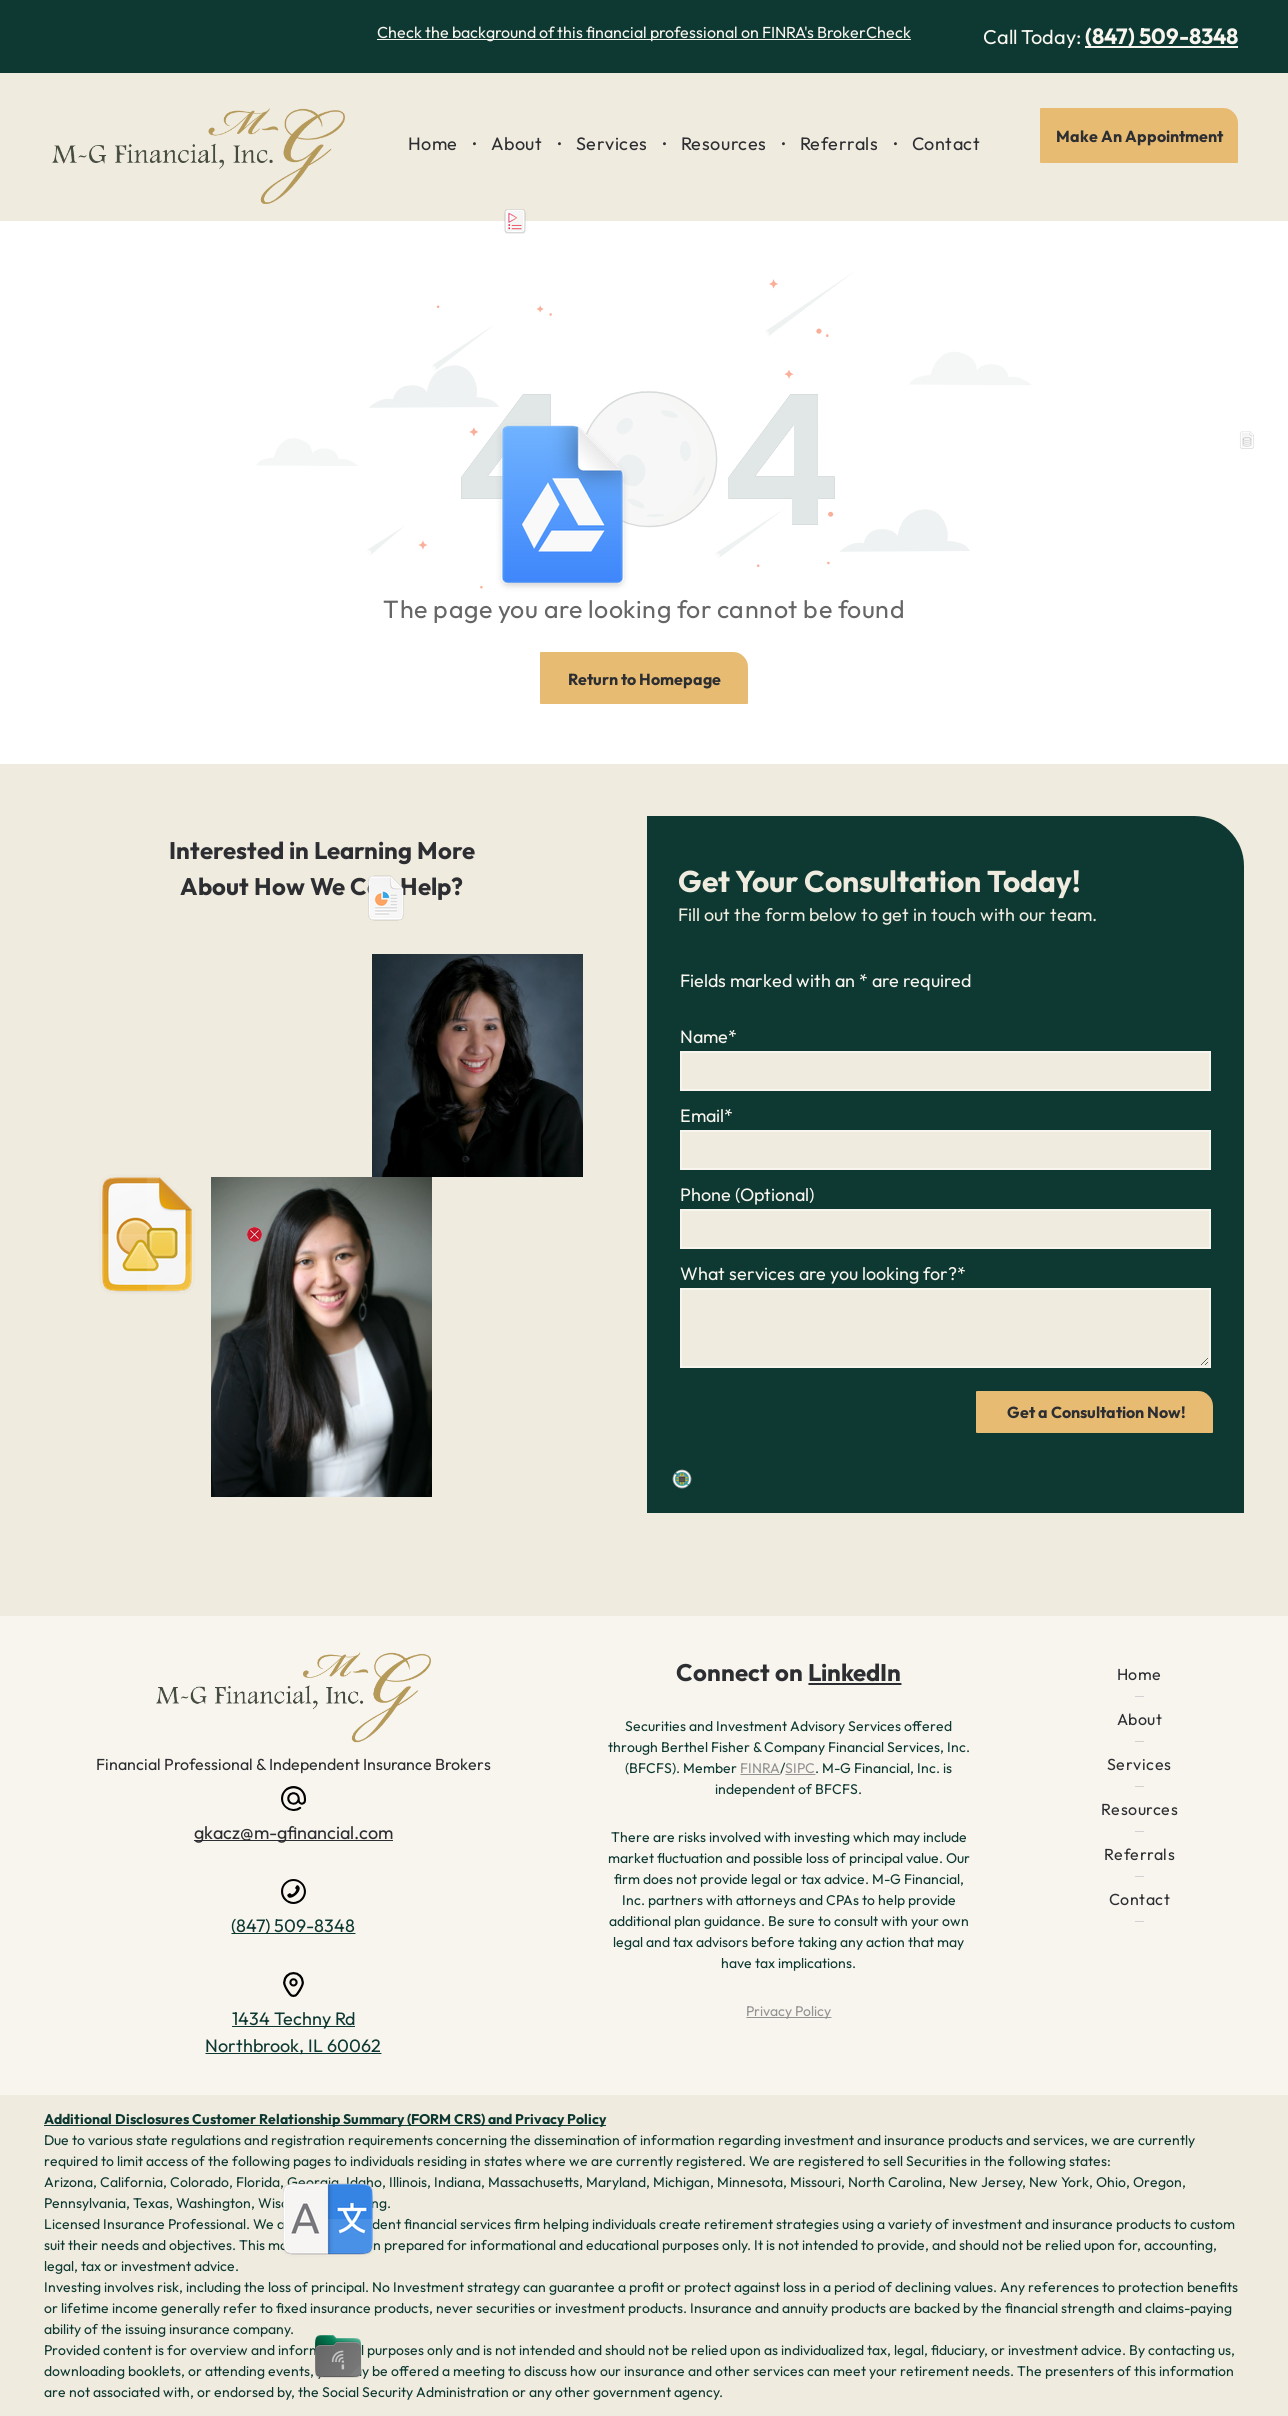 This screenshot has width=1288, height=2416. Describe the element at coordinates (682, 1479) in the screenshot. I see `access firmware update settings` at that location.